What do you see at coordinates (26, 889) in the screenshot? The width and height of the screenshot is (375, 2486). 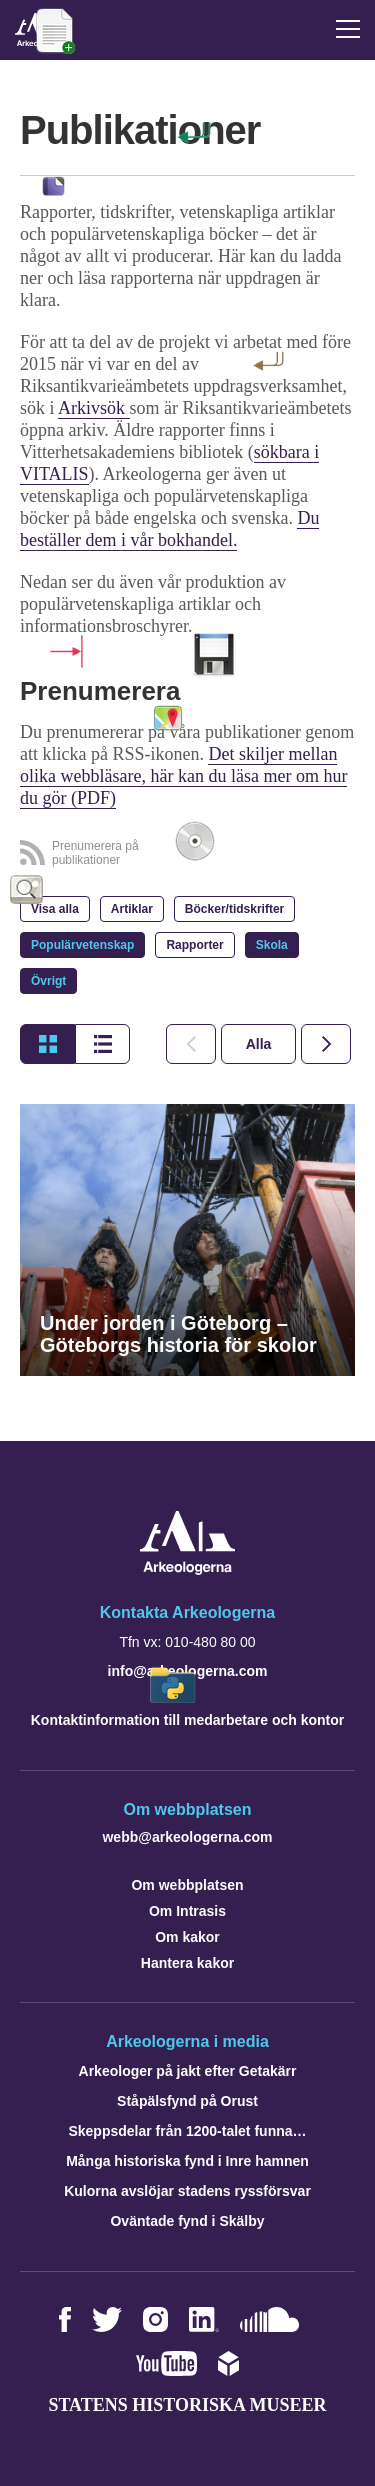 I see `open eye of mate image viewer` at bounding box center [26, 889].